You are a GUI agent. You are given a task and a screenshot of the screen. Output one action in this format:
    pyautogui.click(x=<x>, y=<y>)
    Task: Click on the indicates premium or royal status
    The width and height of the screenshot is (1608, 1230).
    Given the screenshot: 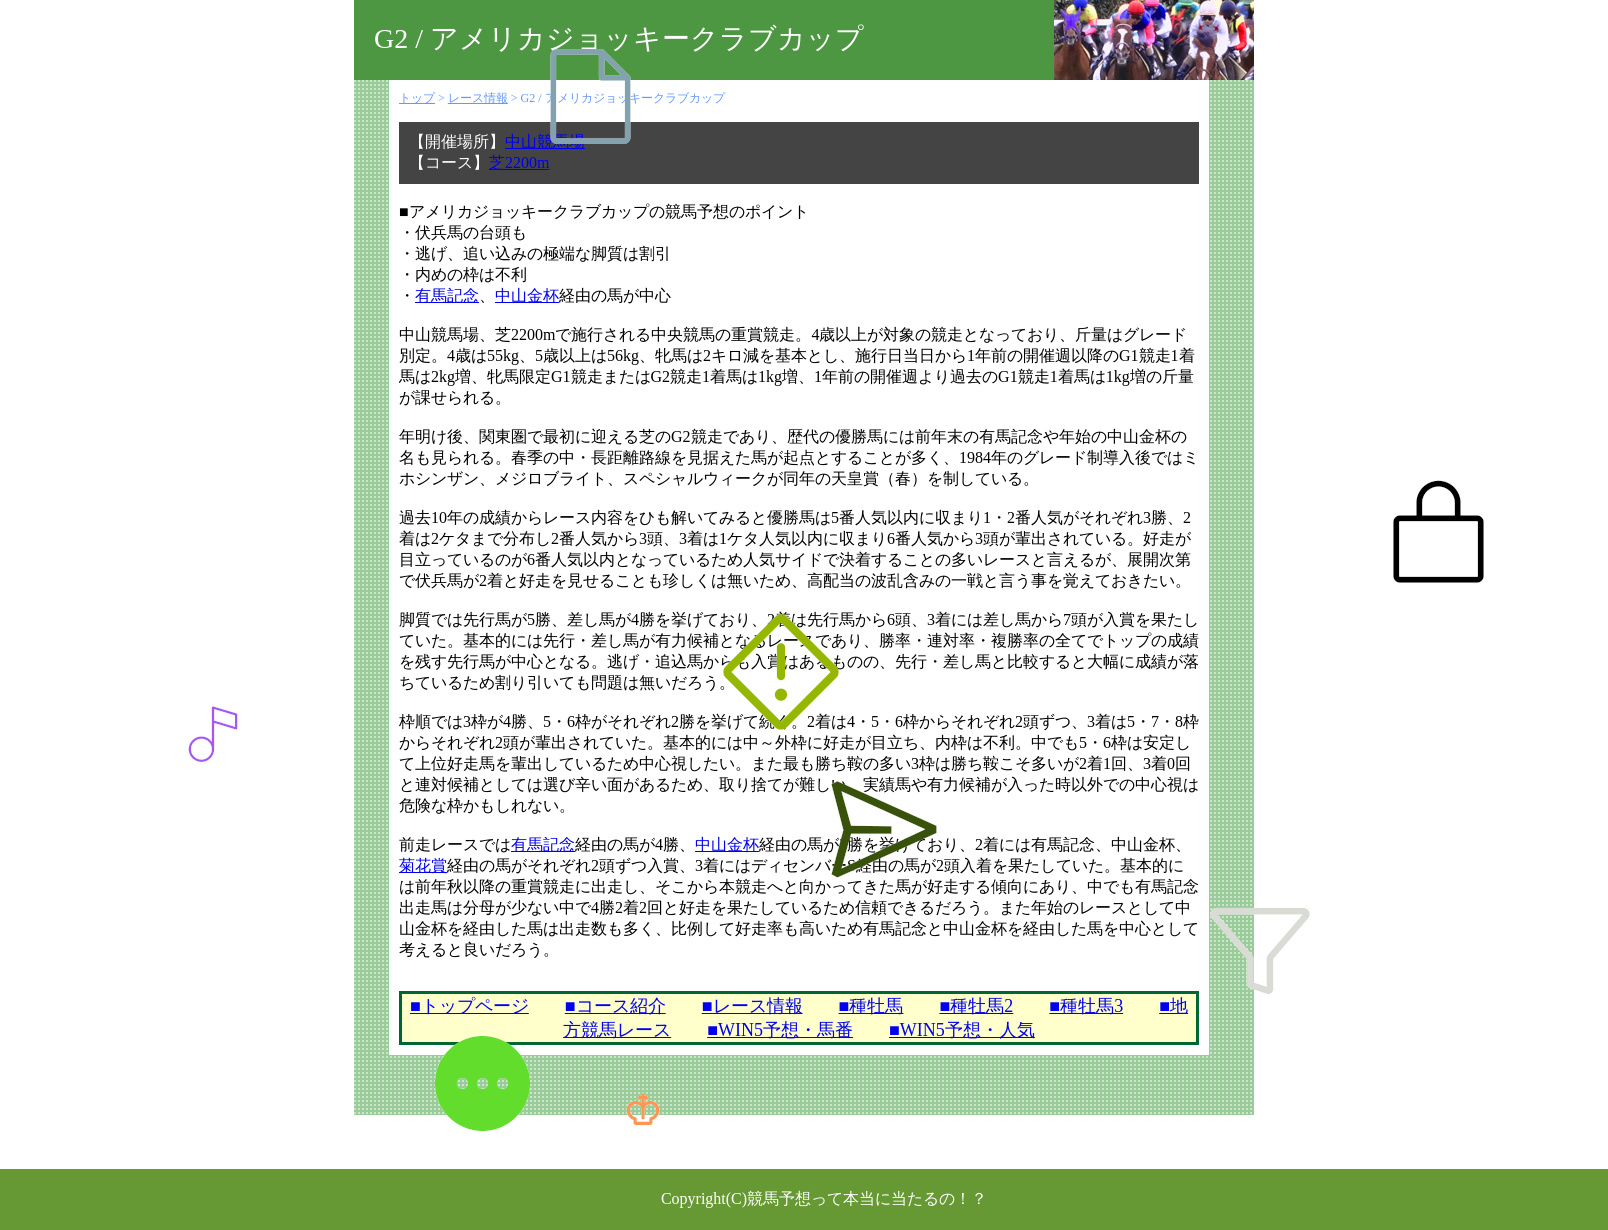 What is the action you would take?
    pyautogui.click(x=643, y=1111)
    